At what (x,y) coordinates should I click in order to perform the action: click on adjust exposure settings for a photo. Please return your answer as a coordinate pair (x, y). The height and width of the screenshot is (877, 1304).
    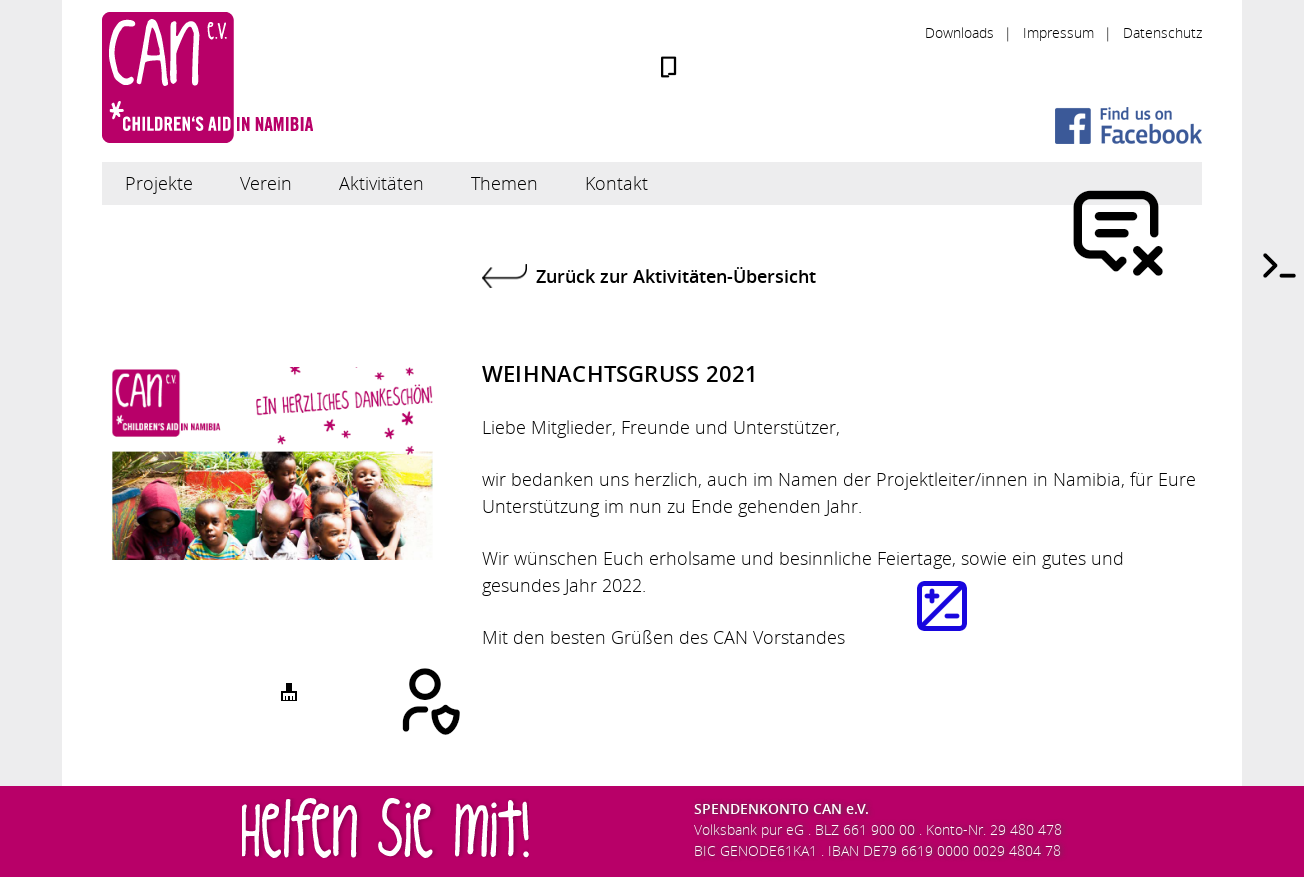
    Looking at the image, I should click on (942, 606).